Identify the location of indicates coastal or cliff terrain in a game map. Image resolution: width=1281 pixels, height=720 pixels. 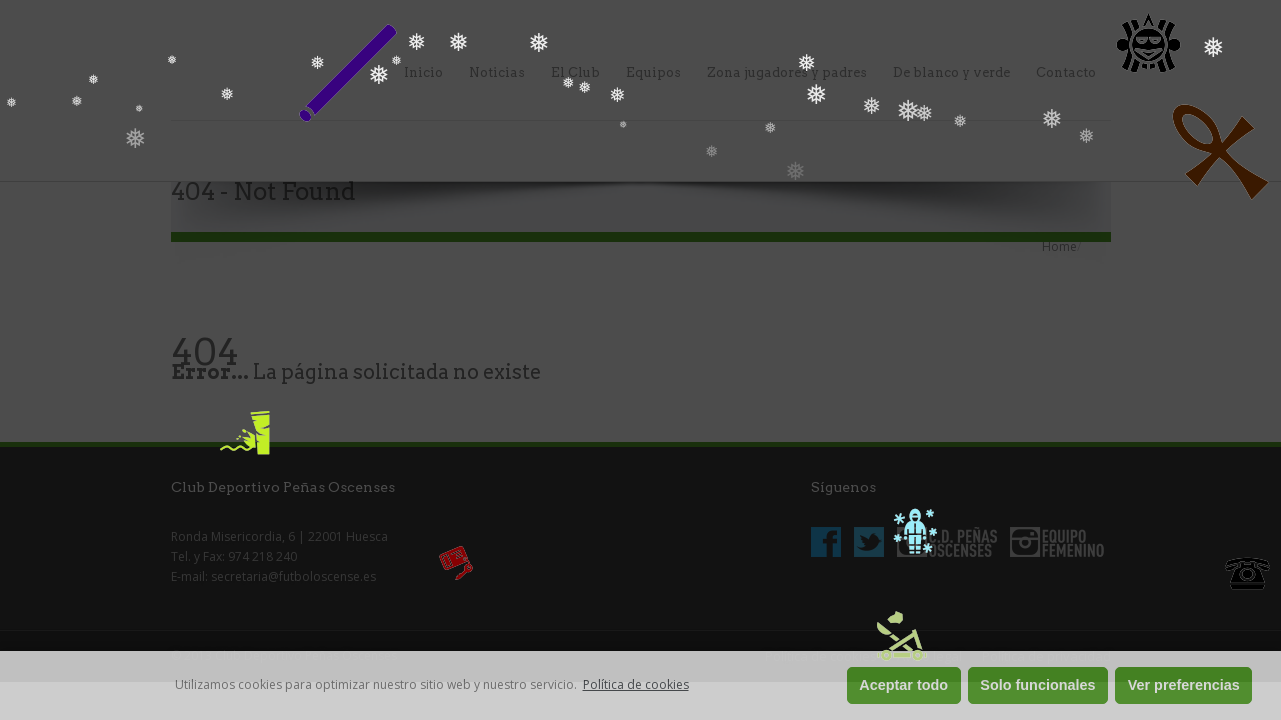
(244, 429).